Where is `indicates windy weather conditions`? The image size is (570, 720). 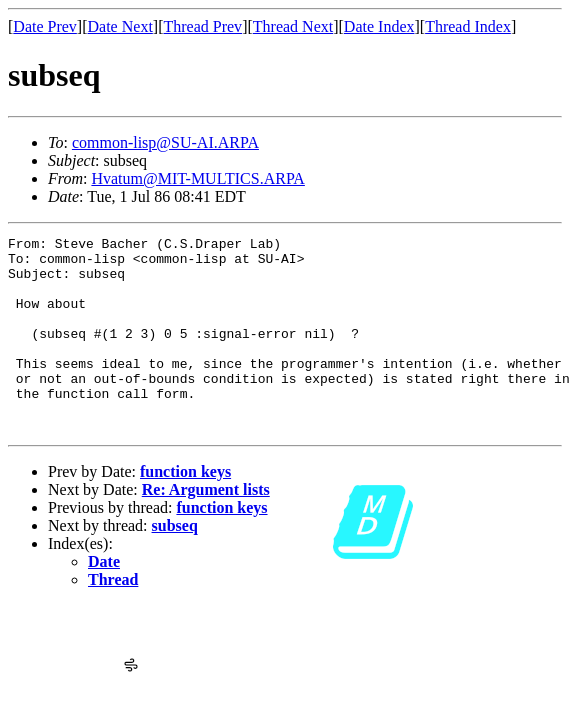 indicates windy weather conditions is located at coordinates (131, 665).